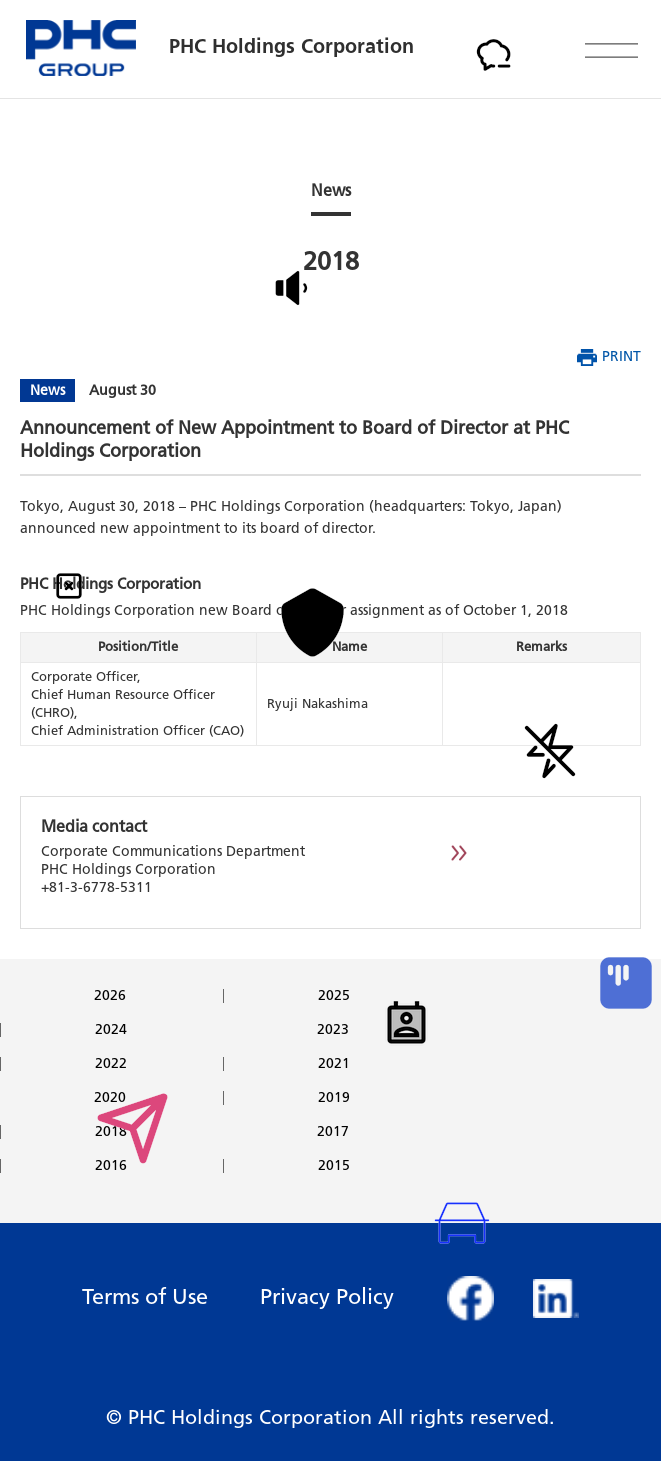 The height and width of the screenshot is (1461, 661). Describe the element at coordinates (312, 622) in the screenshot. I see `access security settings` at that location.